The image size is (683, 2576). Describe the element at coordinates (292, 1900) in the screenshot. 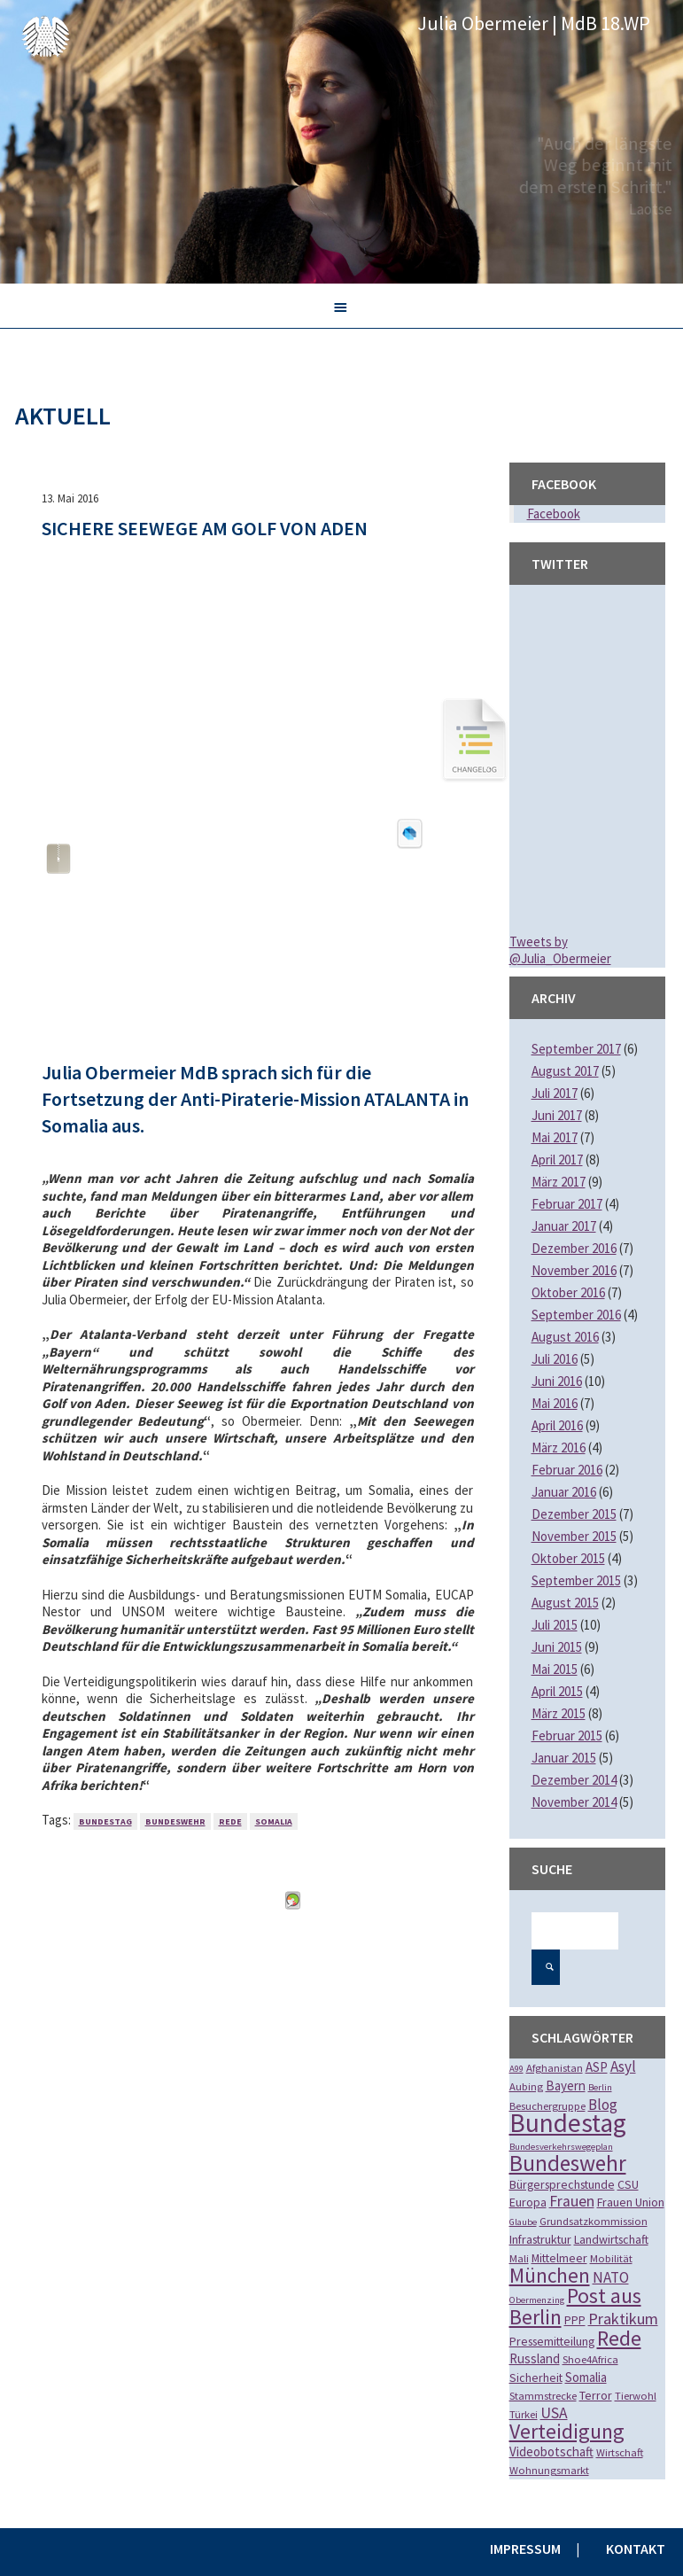

I see `open GParted disk partition editor` at that location.